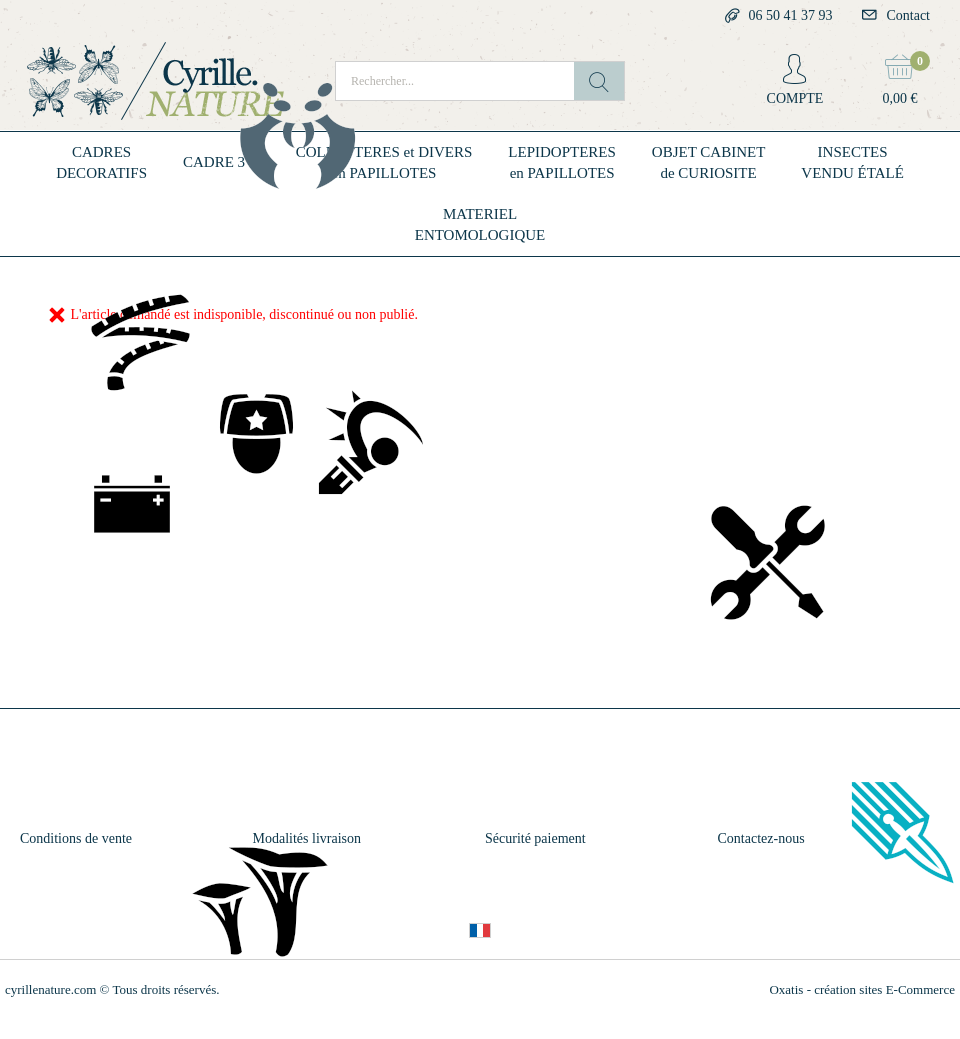  I want to click on access settings or configuration options, so click(767, 562).